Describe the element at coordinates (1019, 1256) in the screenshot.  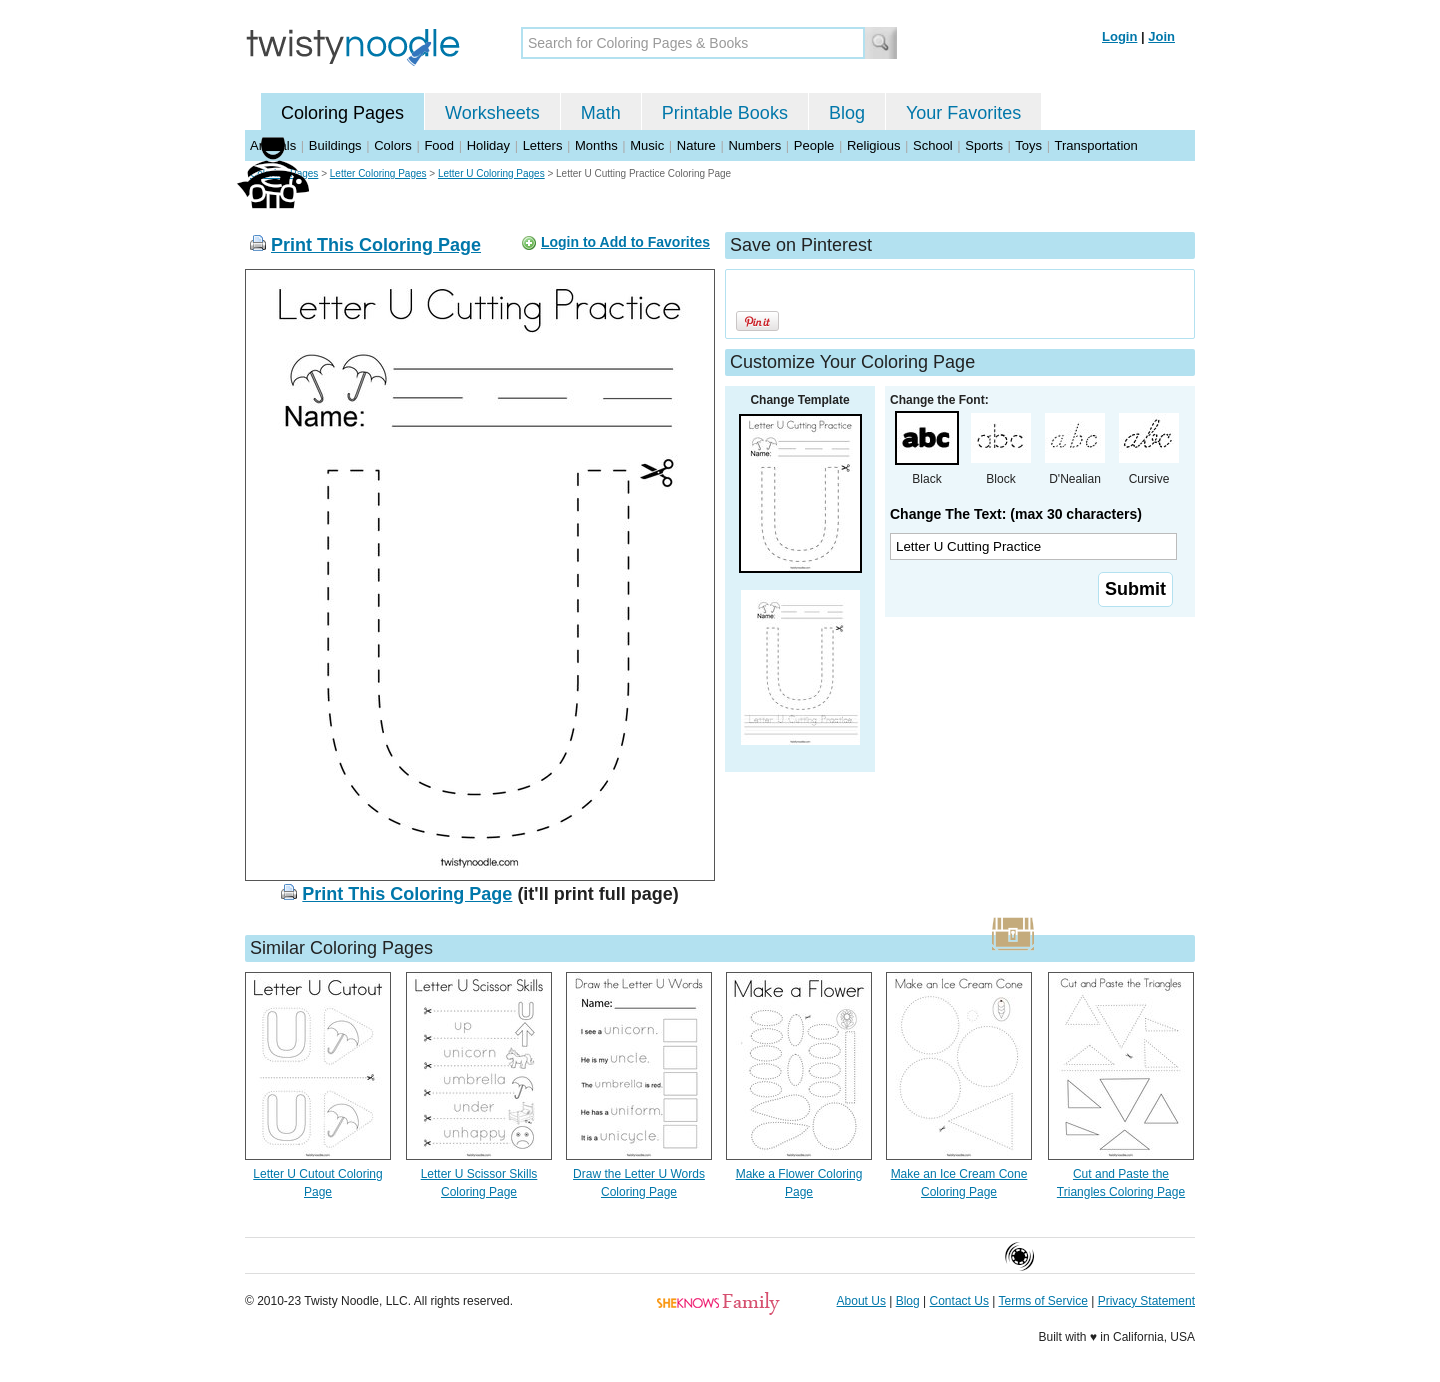
I see `indicates motion detection is active` at that location.